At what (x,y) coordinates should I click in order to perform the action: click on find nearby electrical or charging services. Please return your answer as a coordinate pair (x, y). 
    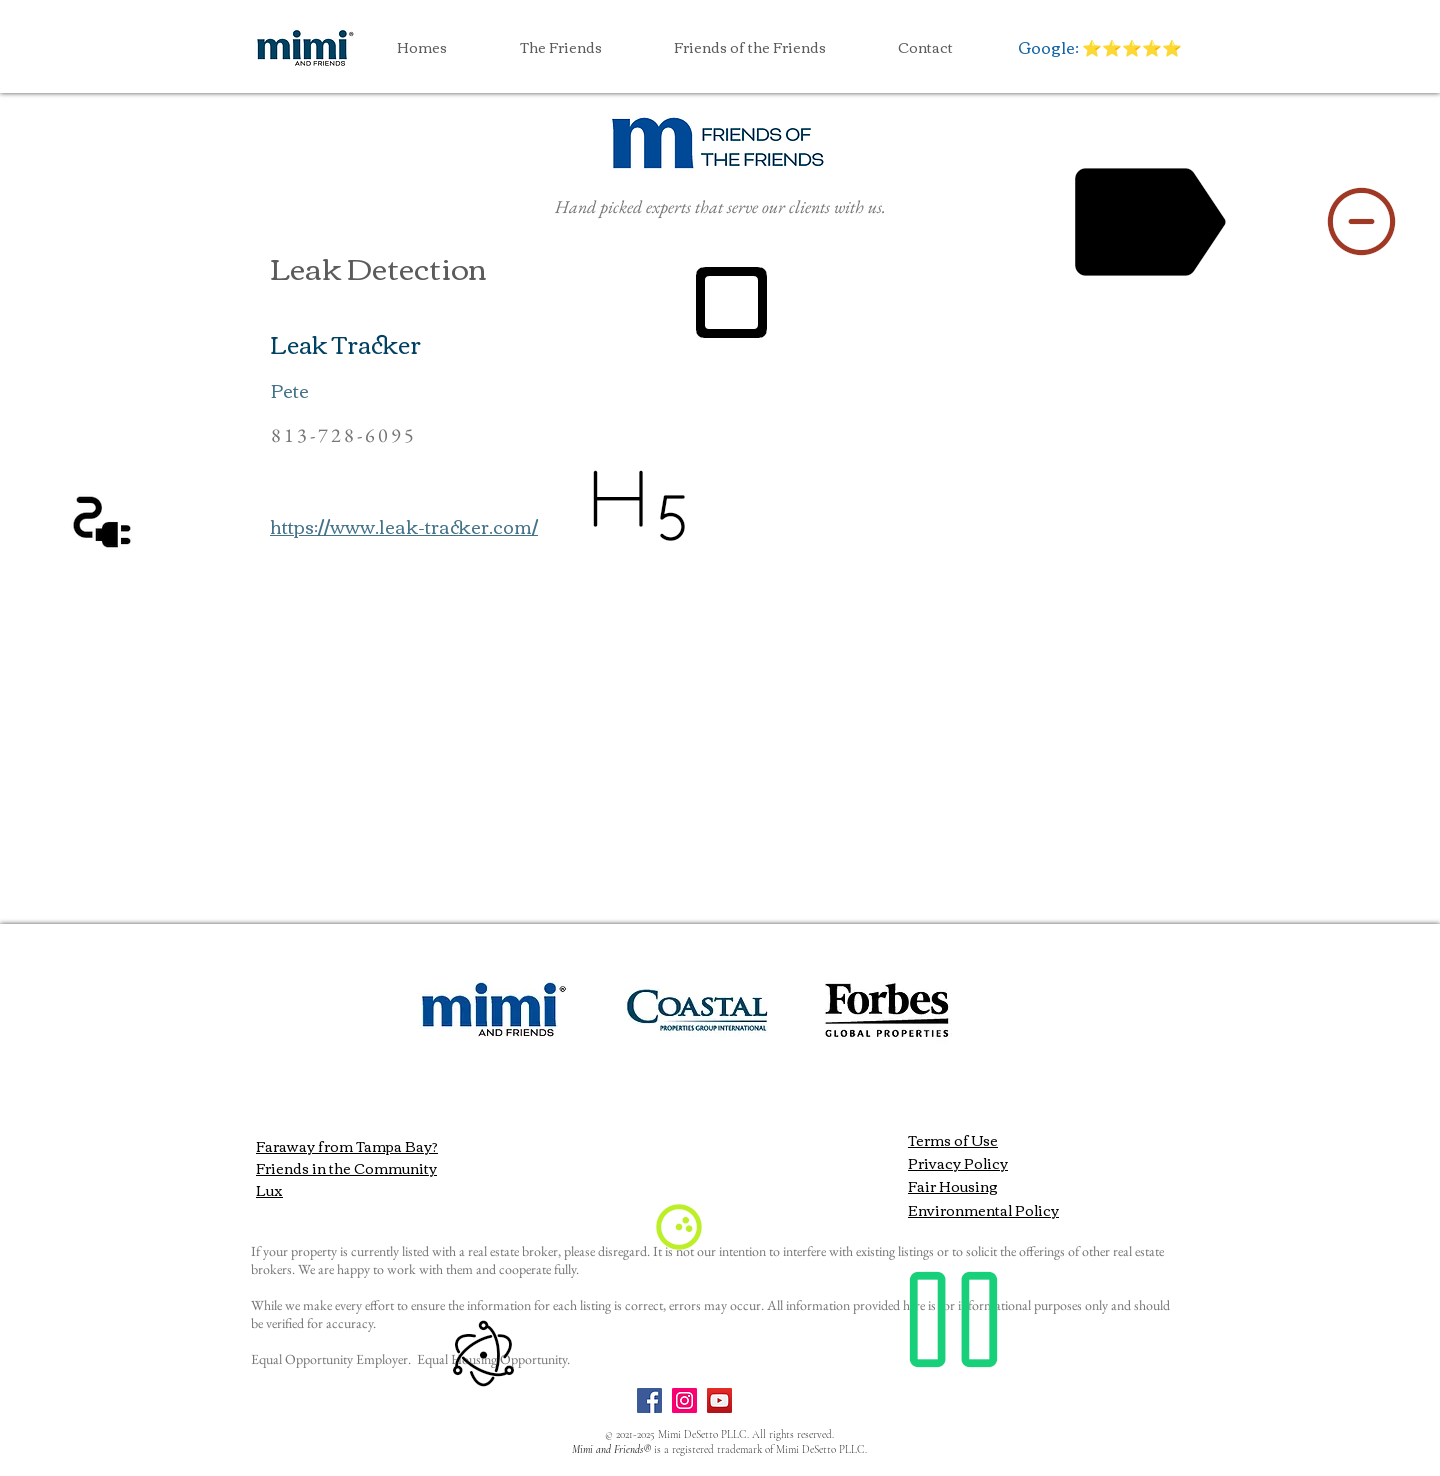
    Looking at the image, I should click on (102, 522).